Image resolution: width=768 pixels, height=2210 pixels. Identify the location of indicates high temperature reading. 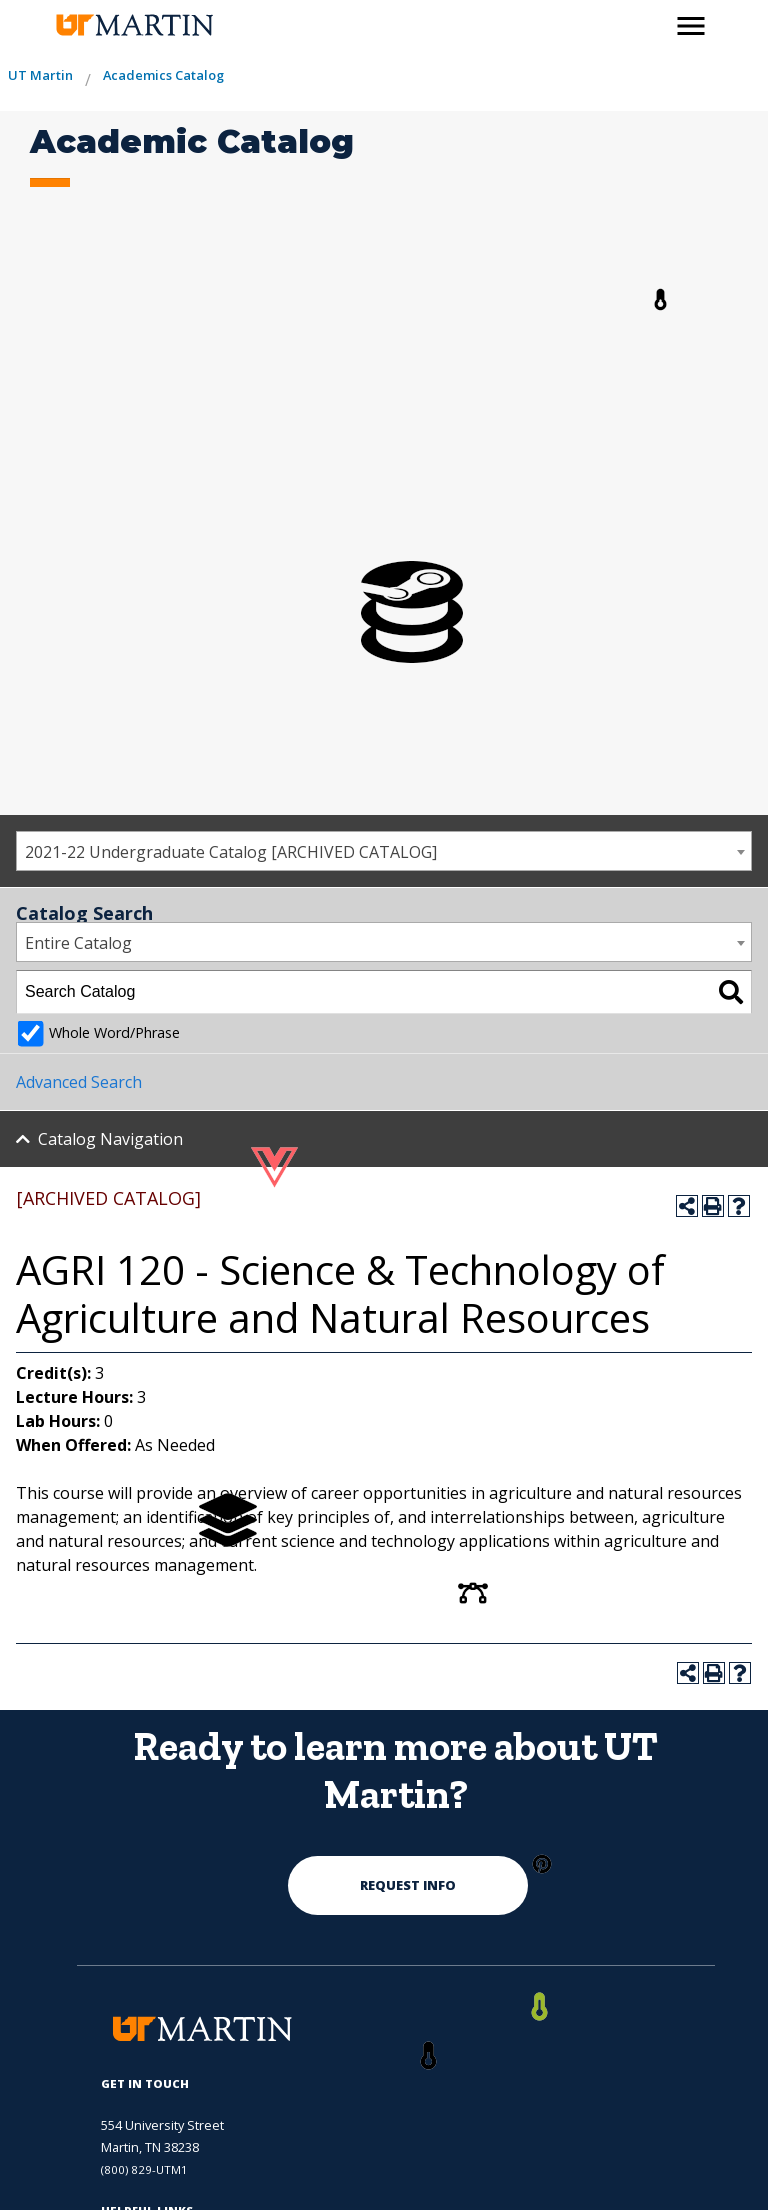
(539, 2006).